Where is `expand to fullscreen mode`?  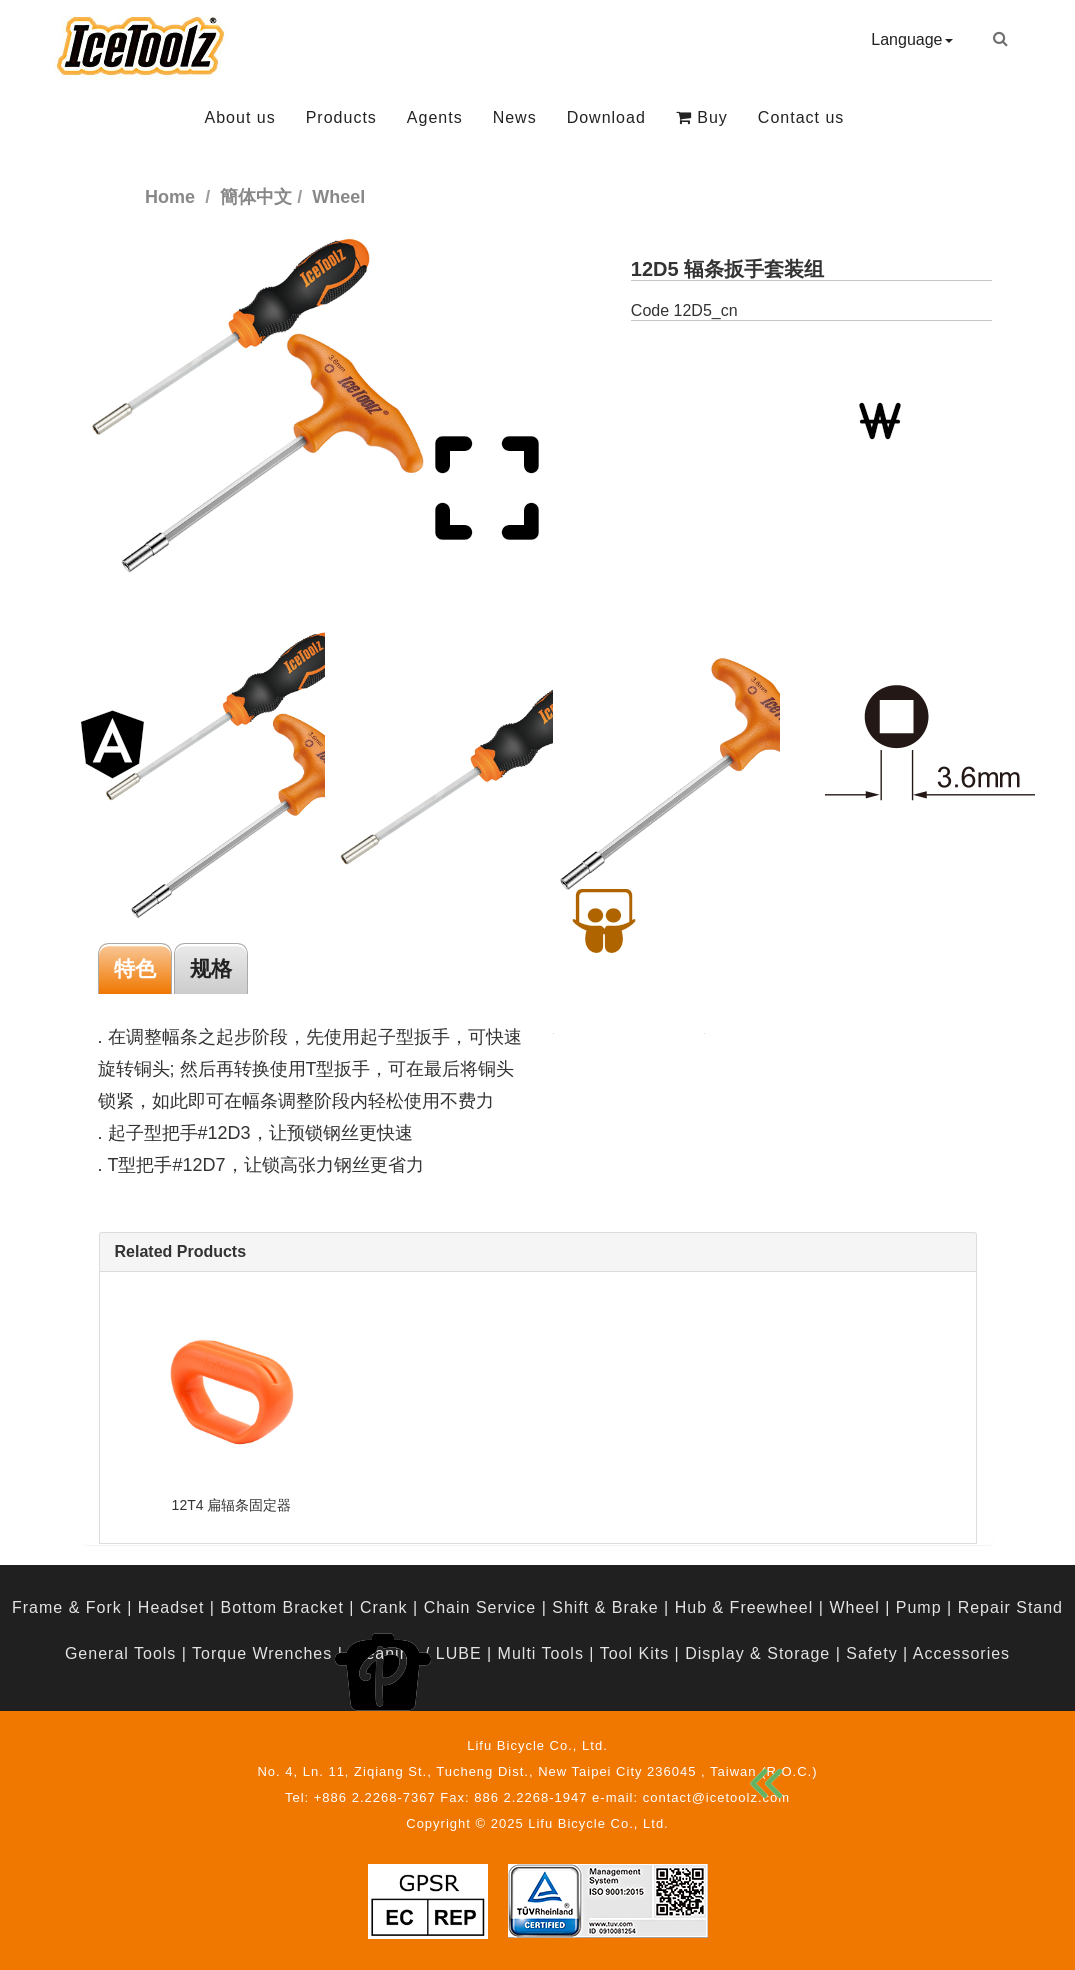
expand to fullscreen mode is located at coordinates (487, 488).